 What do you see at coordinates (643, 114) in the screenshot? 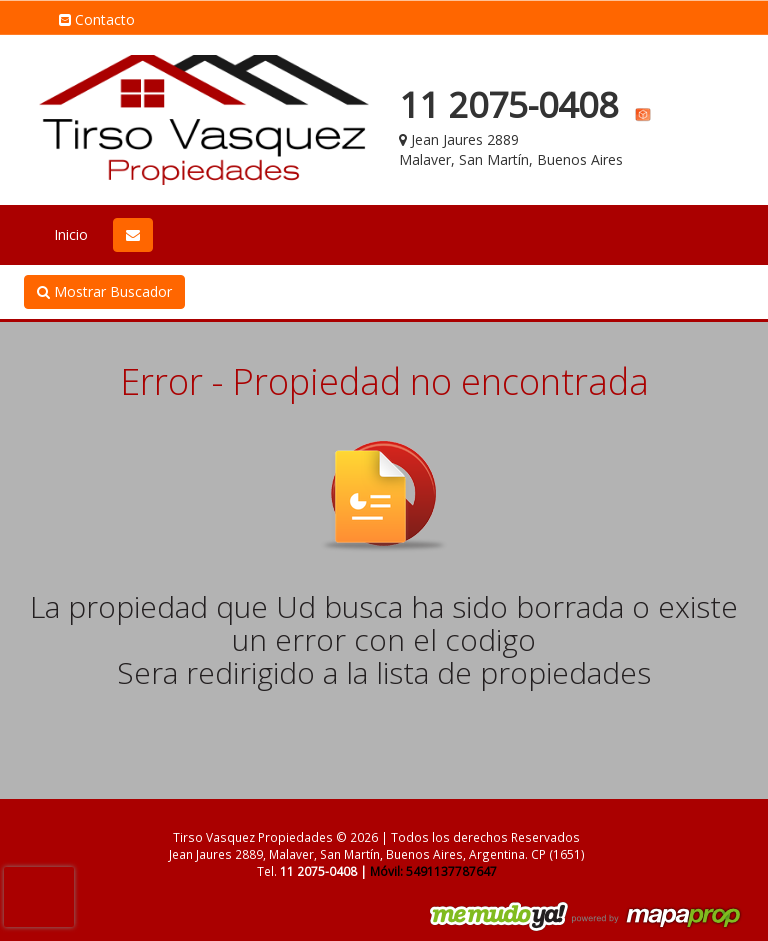
I see `open a 3D model file` at bounding box center [643, 114].